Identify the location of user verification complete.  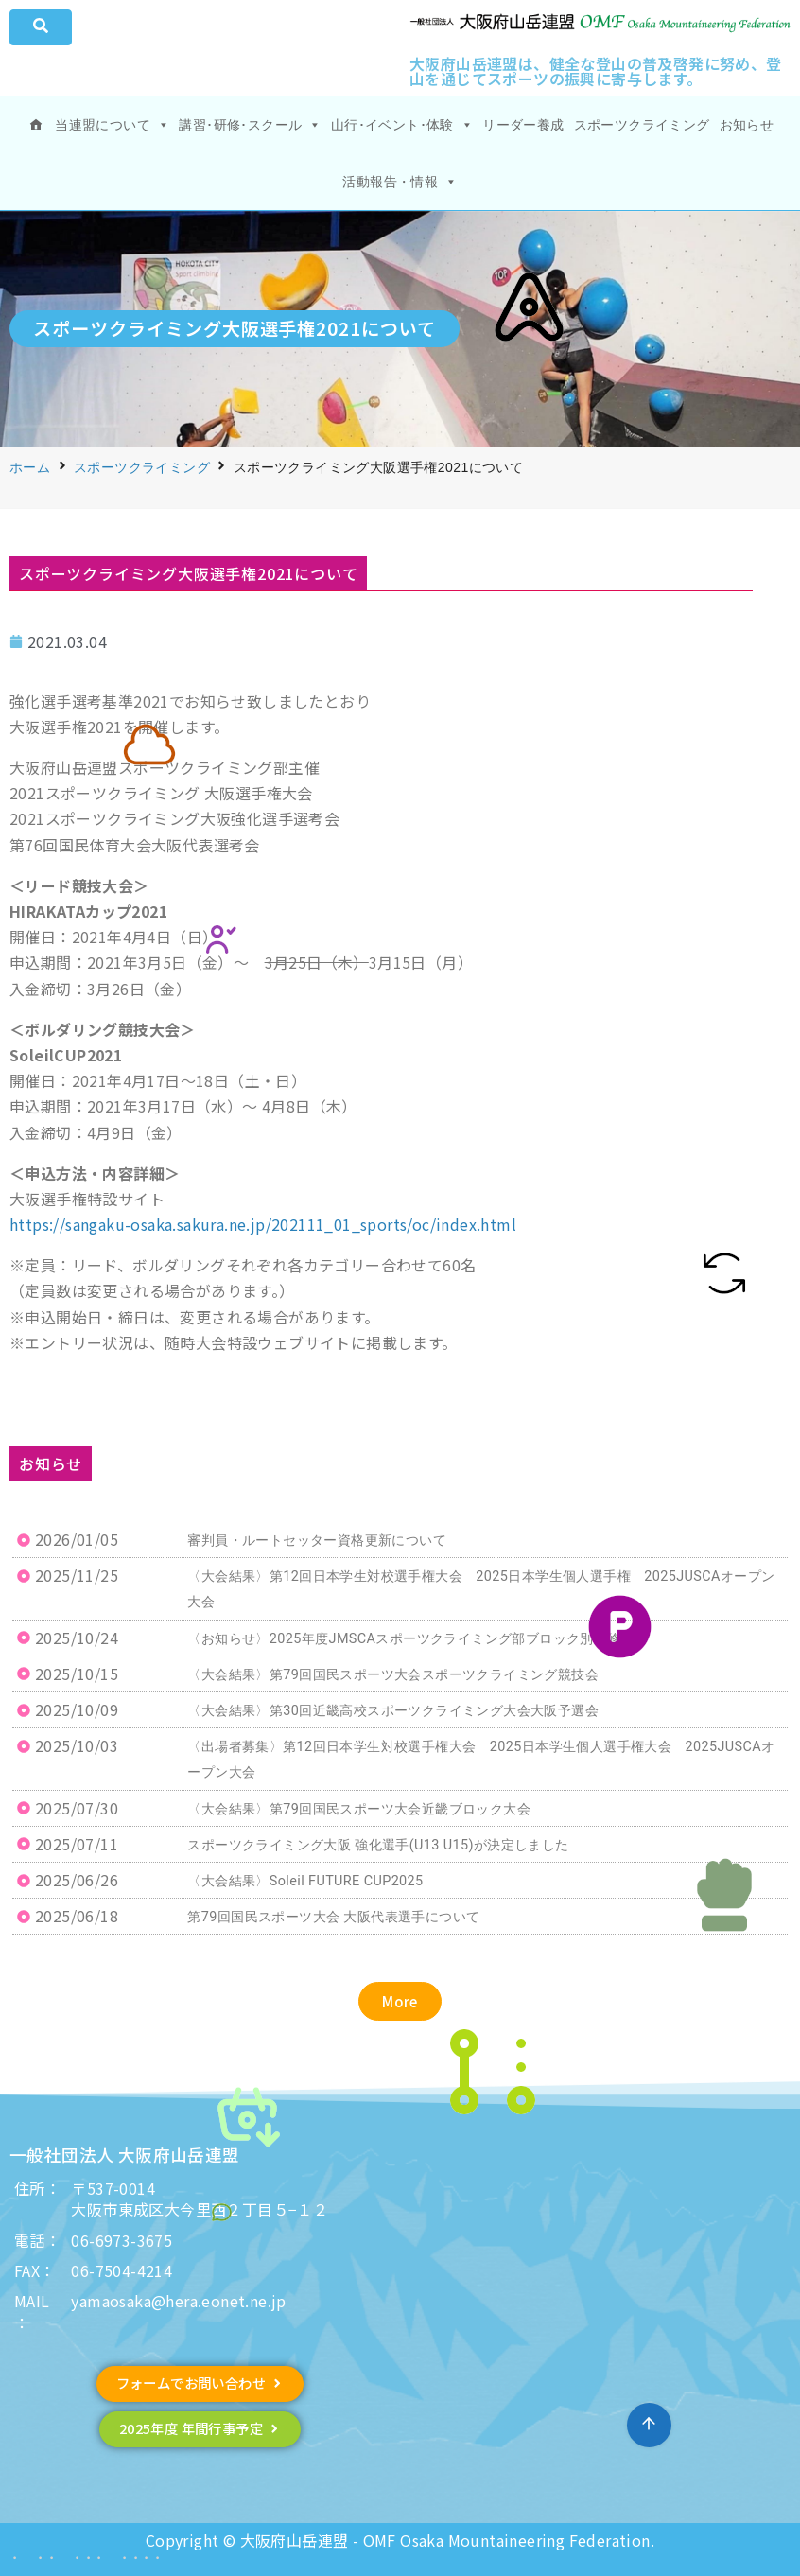
(220, 939).